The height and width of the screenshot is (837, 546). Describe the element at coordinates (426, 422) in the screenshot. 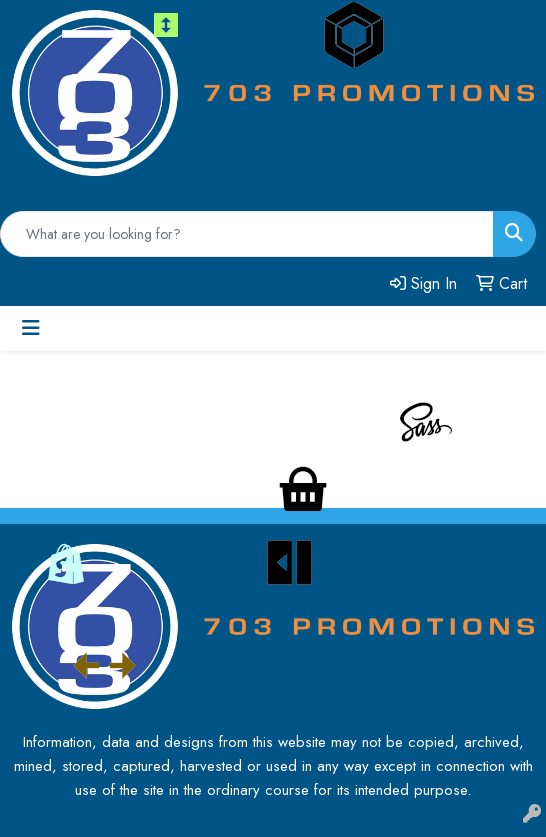

I see `Sass CSS preprocessor logo` at that location.